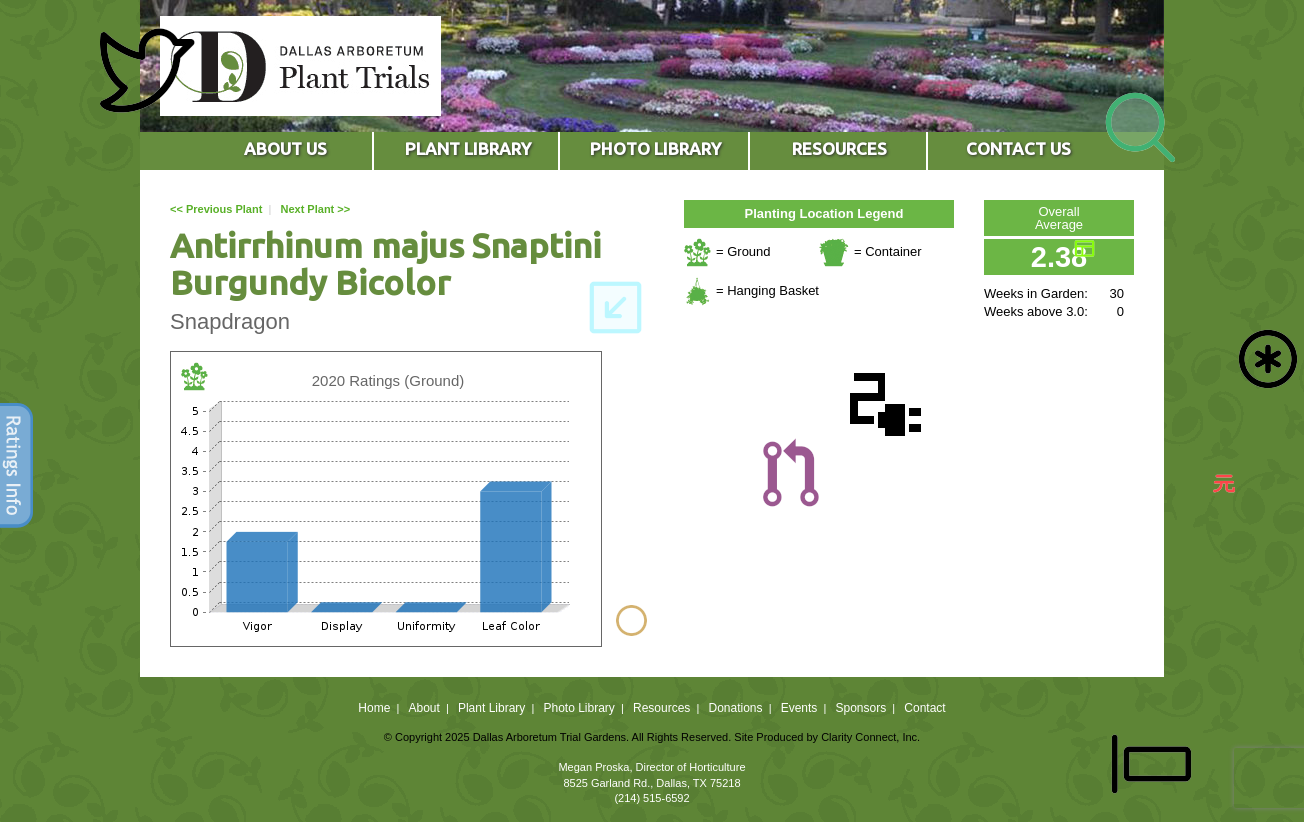 Image resolution: width=1304 pixels, height=822 pixels. What do you see at coordinates (1140, 127) in the screenshot?
I see `search for content or items` at bounding box center [1140, 127].